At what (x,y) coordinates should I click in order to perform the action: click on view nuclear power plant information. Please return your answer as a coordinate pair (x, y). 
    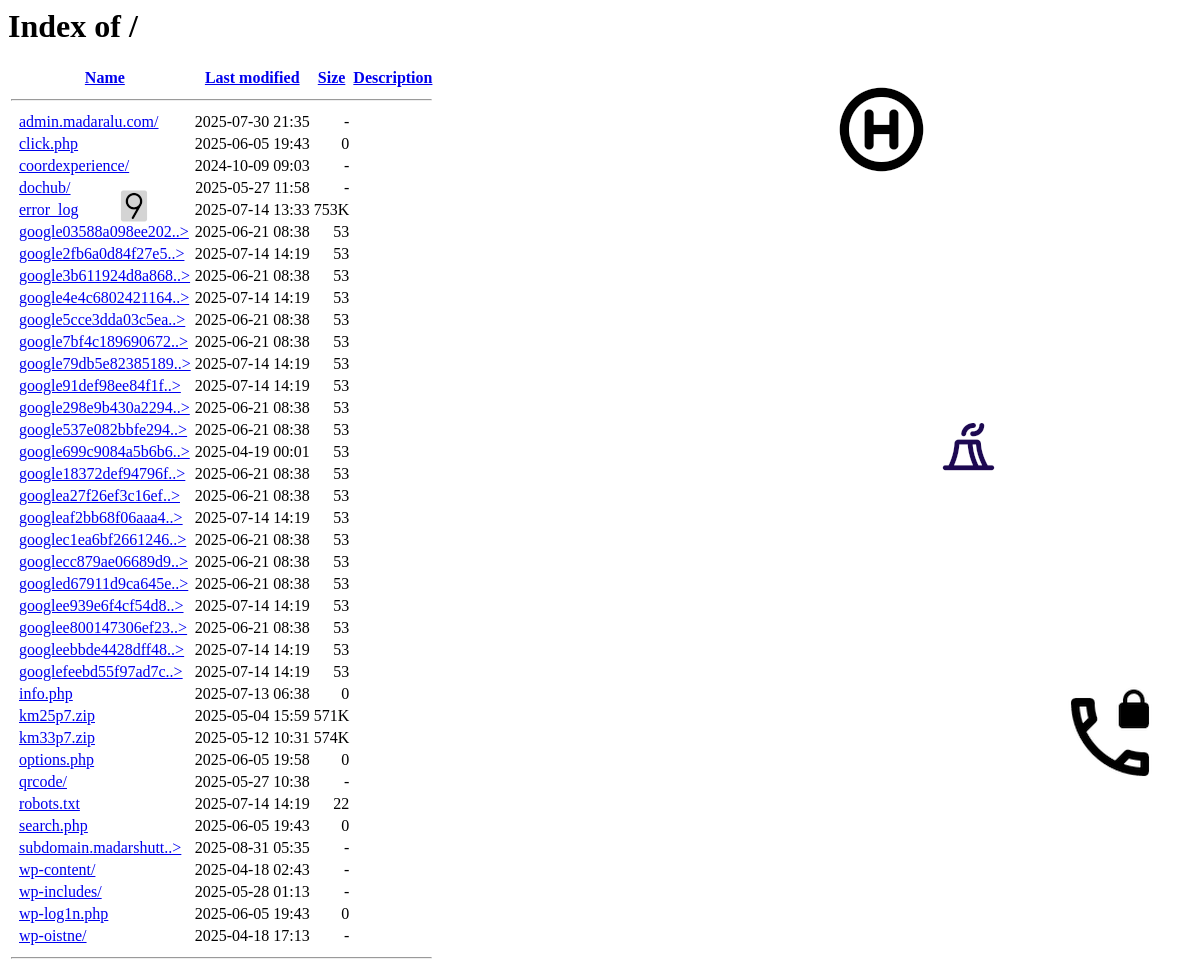
    Looking at the image, I should click on (968, 449).